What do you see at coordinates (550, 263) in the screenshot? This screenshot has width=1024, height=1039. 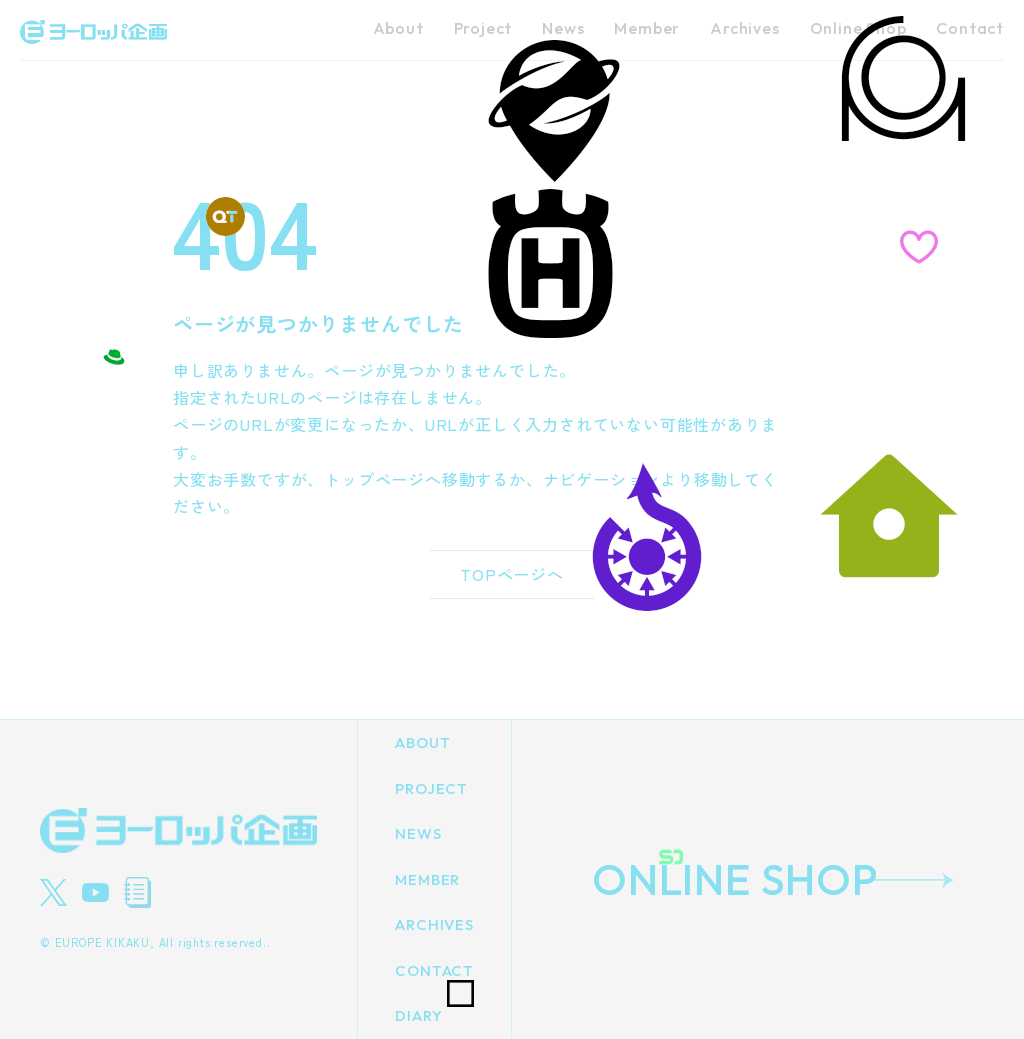 I see `husqvarna brand logo` at bounding box center [550, 263].